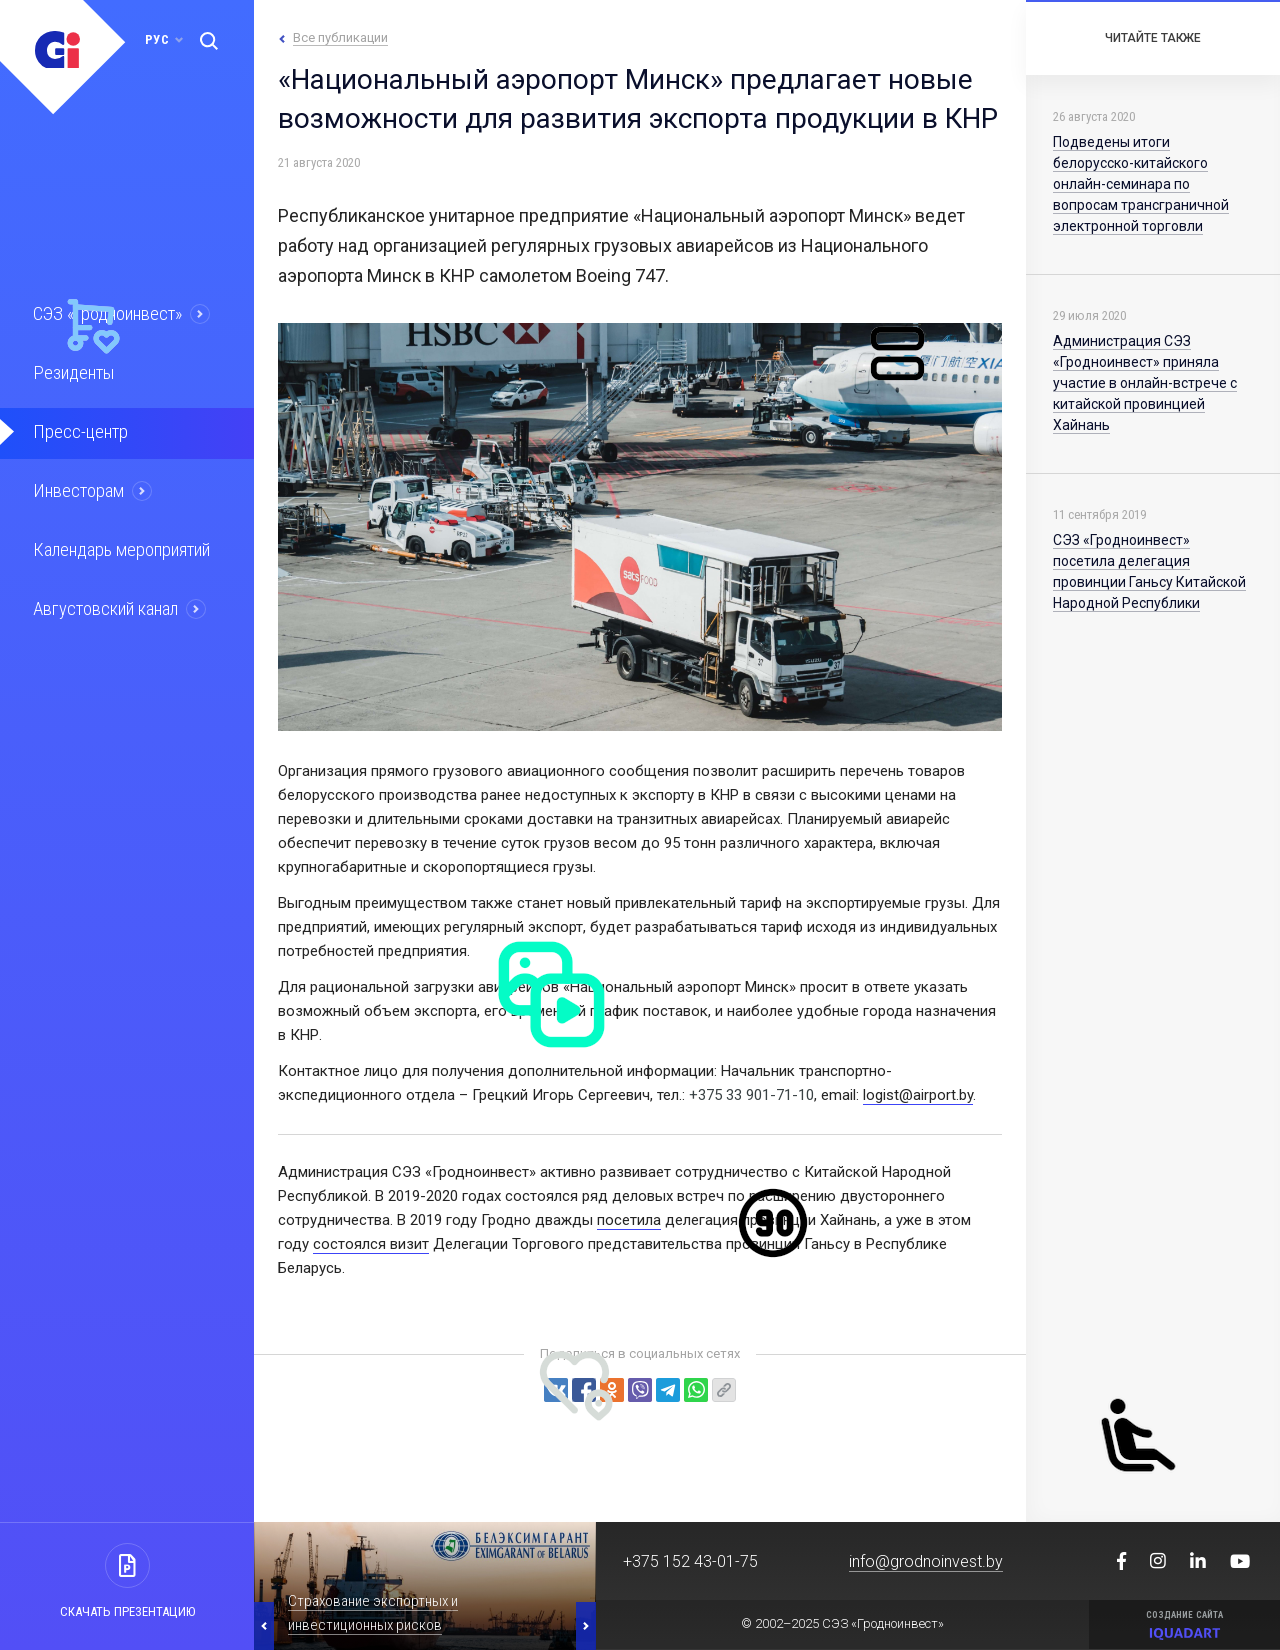 This screenshot has width=1280, height=1650. Describe the element at coordinates (1139, 1437) in the screenshot. I see `select extra legroom or recline seating` at that location.